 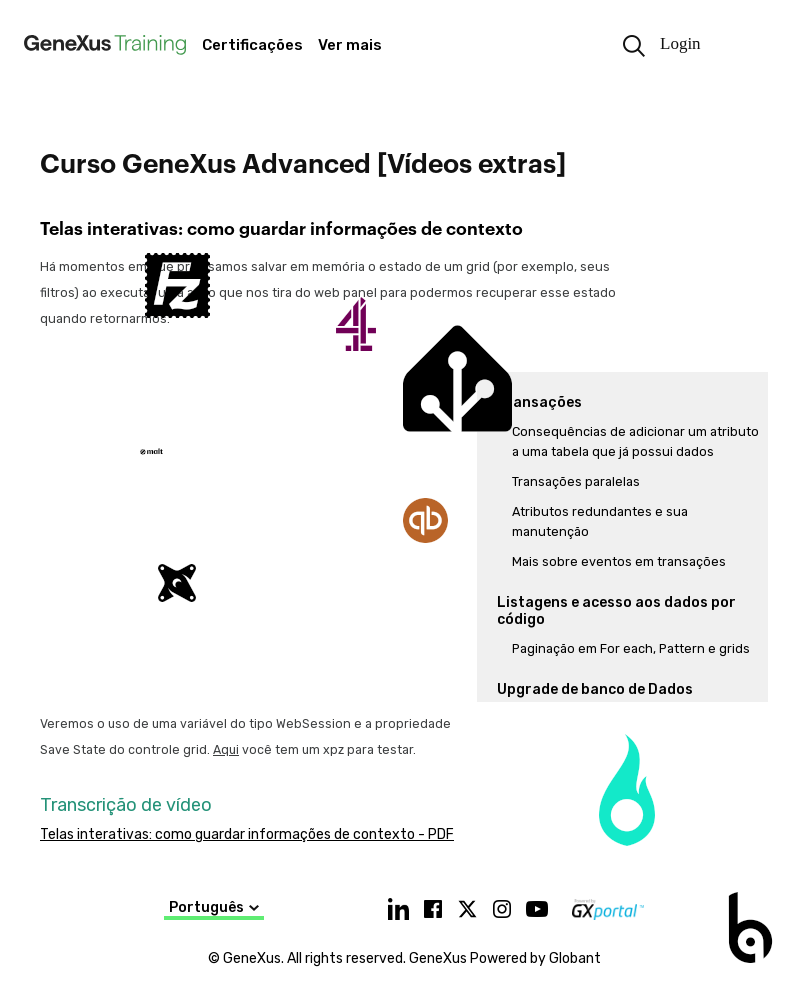 What do you see at coordinates (177, 583) in the screenshot?
I see `dbt (data build tool) logo` at bounding box center [177, 583].